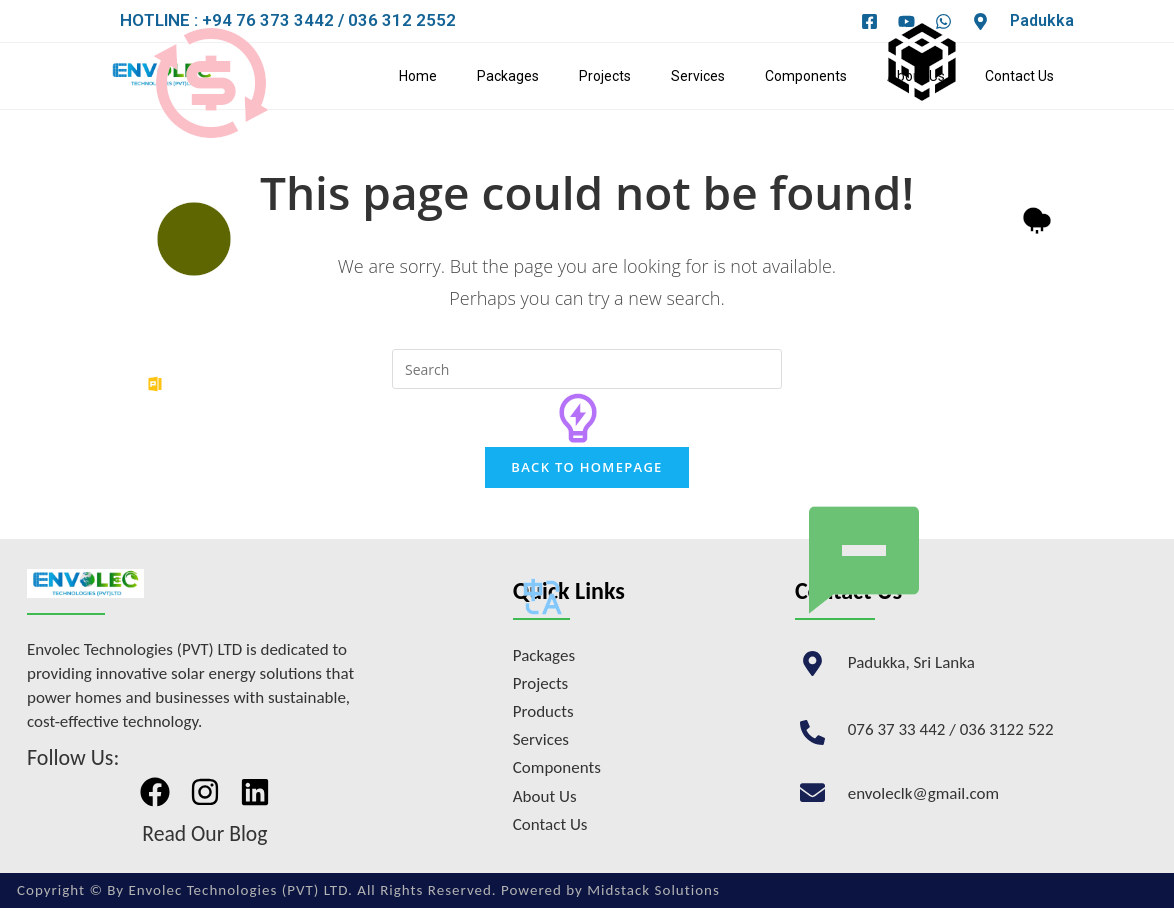 This screenshot has width=1174, height=911. What do you see at coordinates (194, 239) in the screenshot?
I see `unselected radio button or toggle option` at bounding box center [194, 239].